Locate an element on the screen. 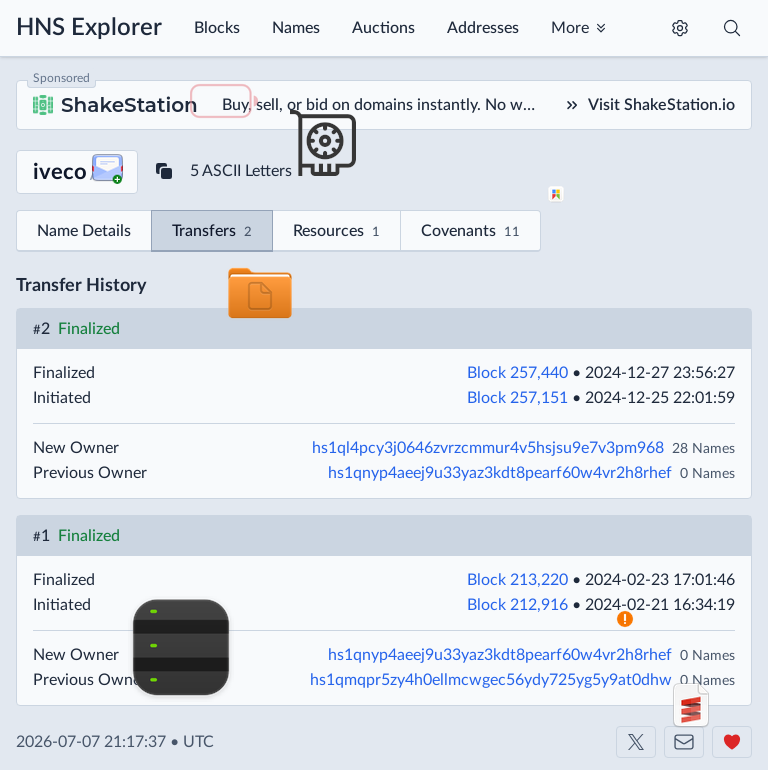 The height and width of the screenshot is (770, 768). view graphics card information is located at coordinates (323, 143).